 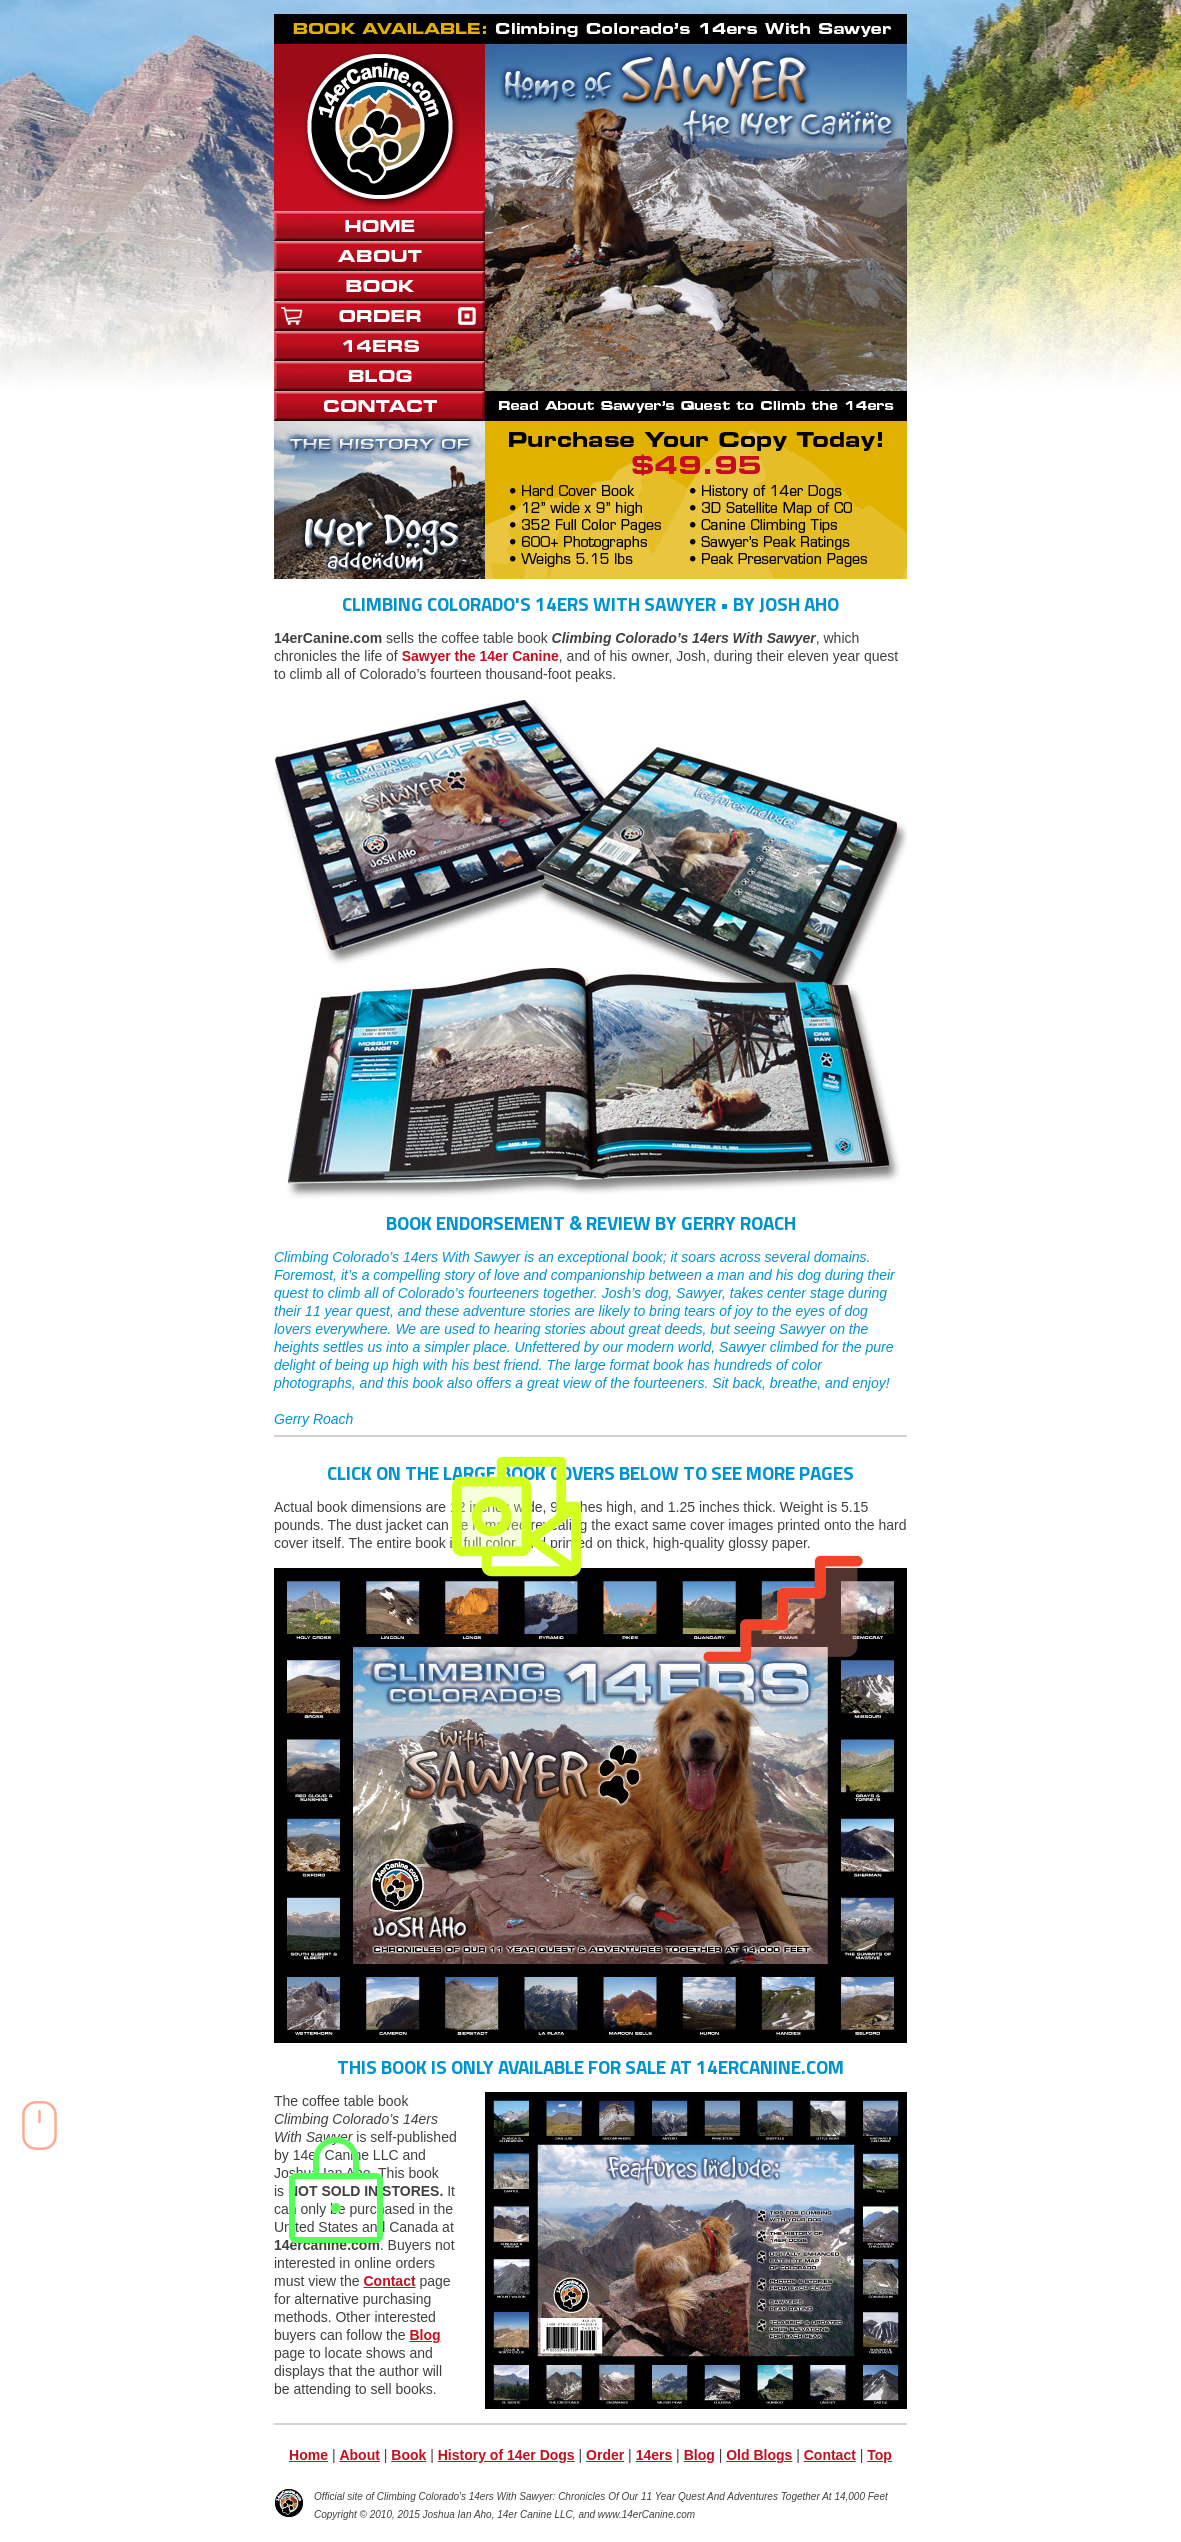 I want to click on mouse input device indicator, so click(x=39, y=2125).